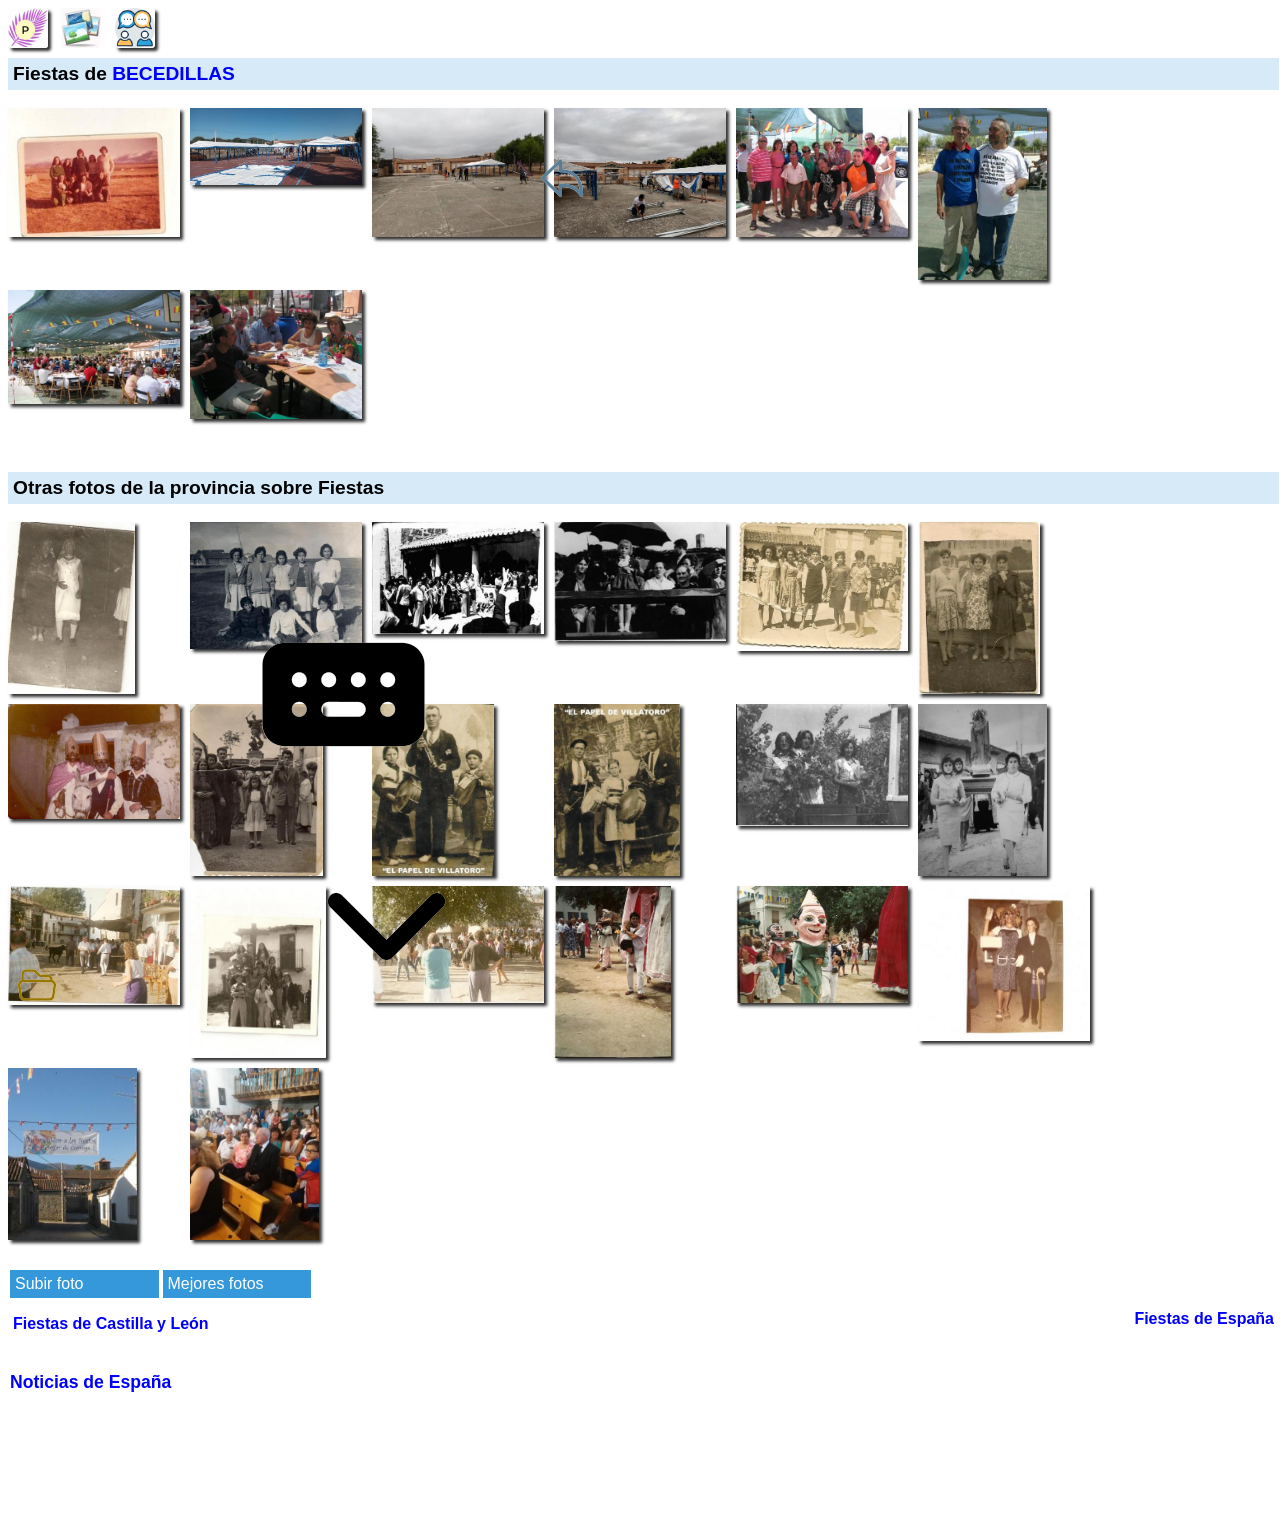 Image resolution: width=1287 pixels, height=1526 pixels. What do you see at coordinates (37, 985) in the screenshot?
I see `view contents of an open folder` at bounding box center [37, 985].